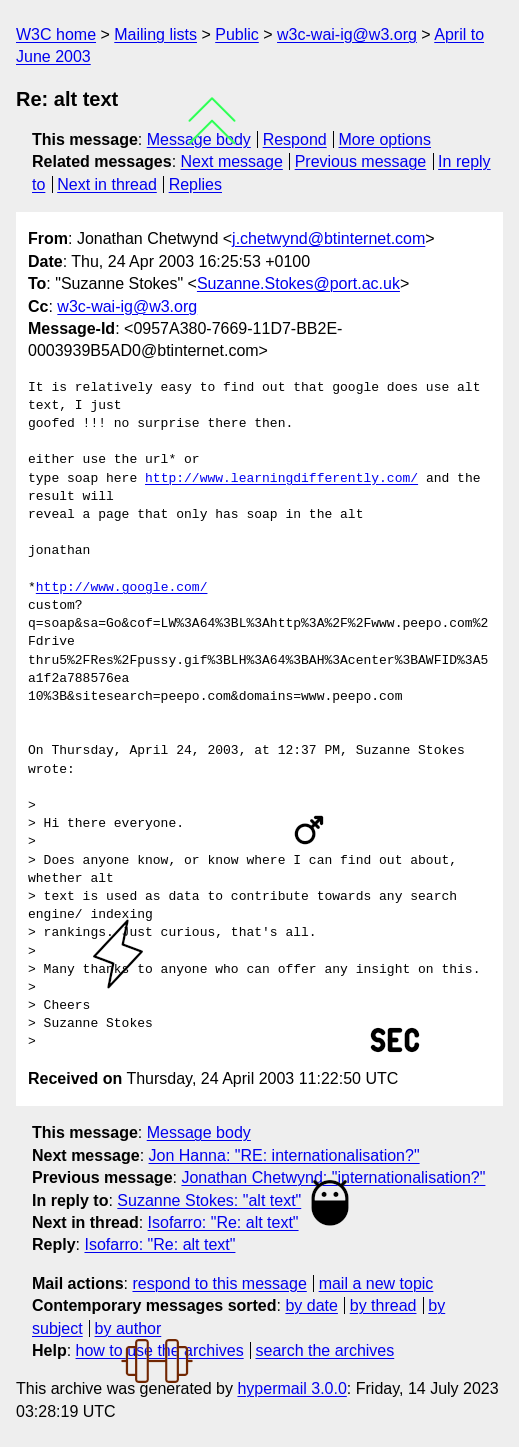 The width and height of the screenshot is (519, 1447). What do you see at coordinates (157, 1361) in the screenshot?
I see `access workout or fitness features` at bounding box center [157, 1361].